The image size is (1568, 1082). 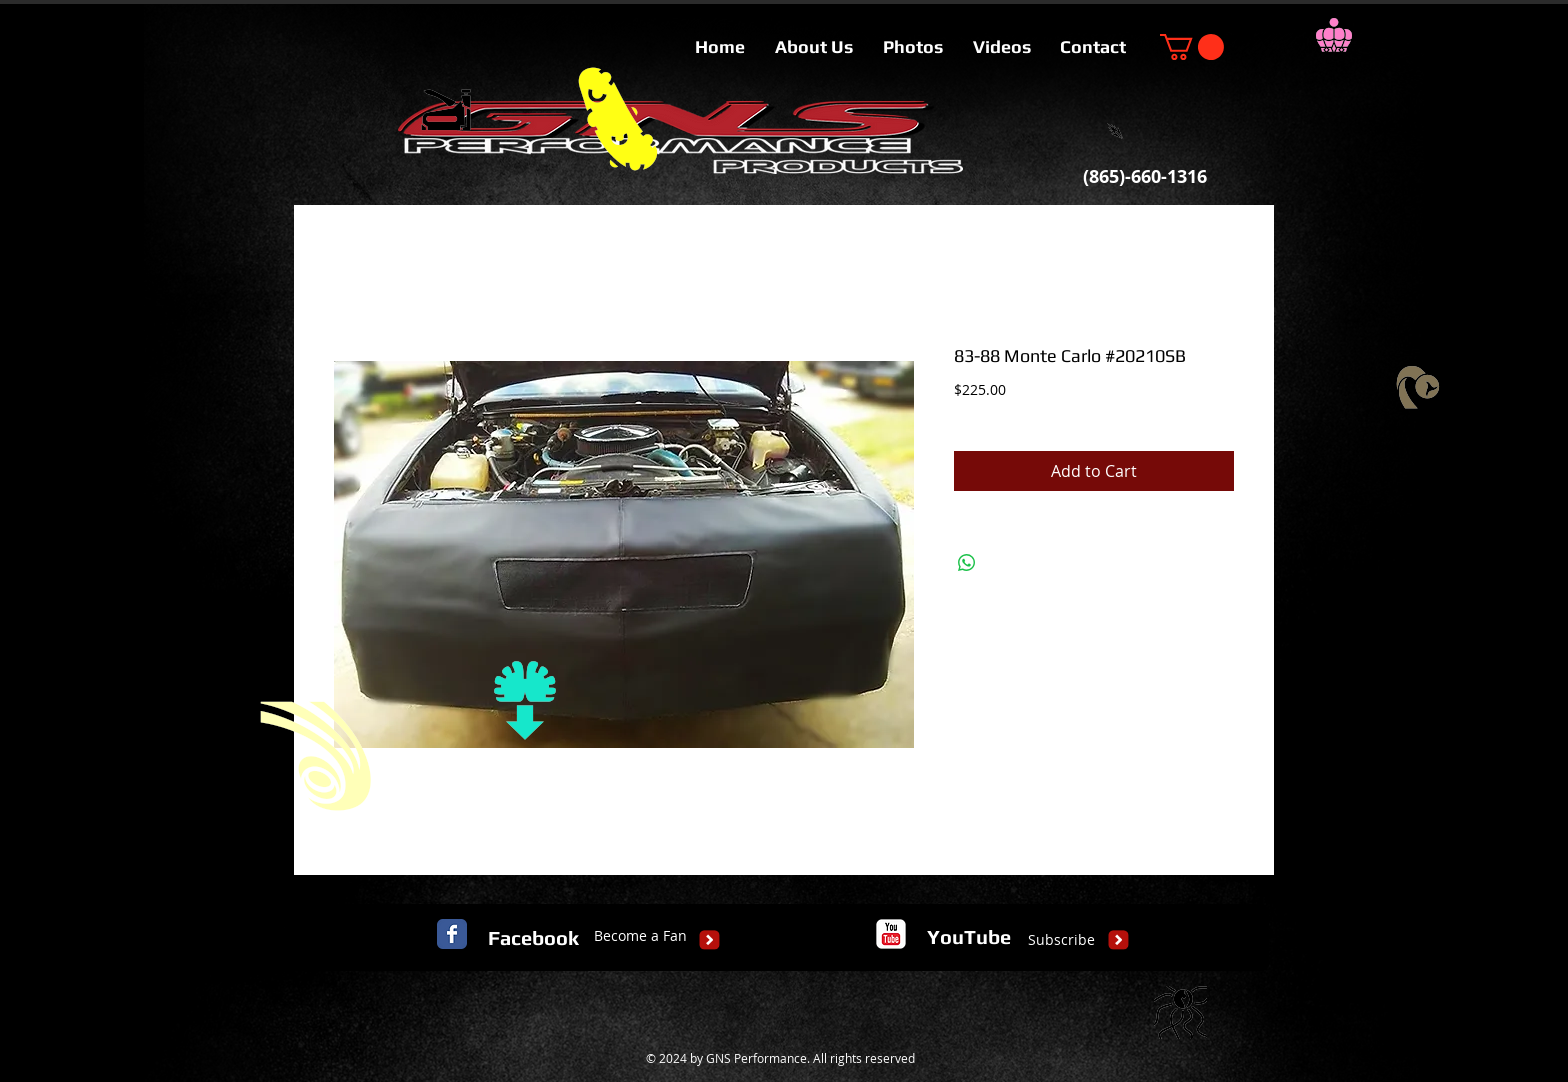 What do you see at coordinates (1180, 1012) in the screenshot?
I see `select tentacle monster enemy type` at bounding box center [1180, 1012].